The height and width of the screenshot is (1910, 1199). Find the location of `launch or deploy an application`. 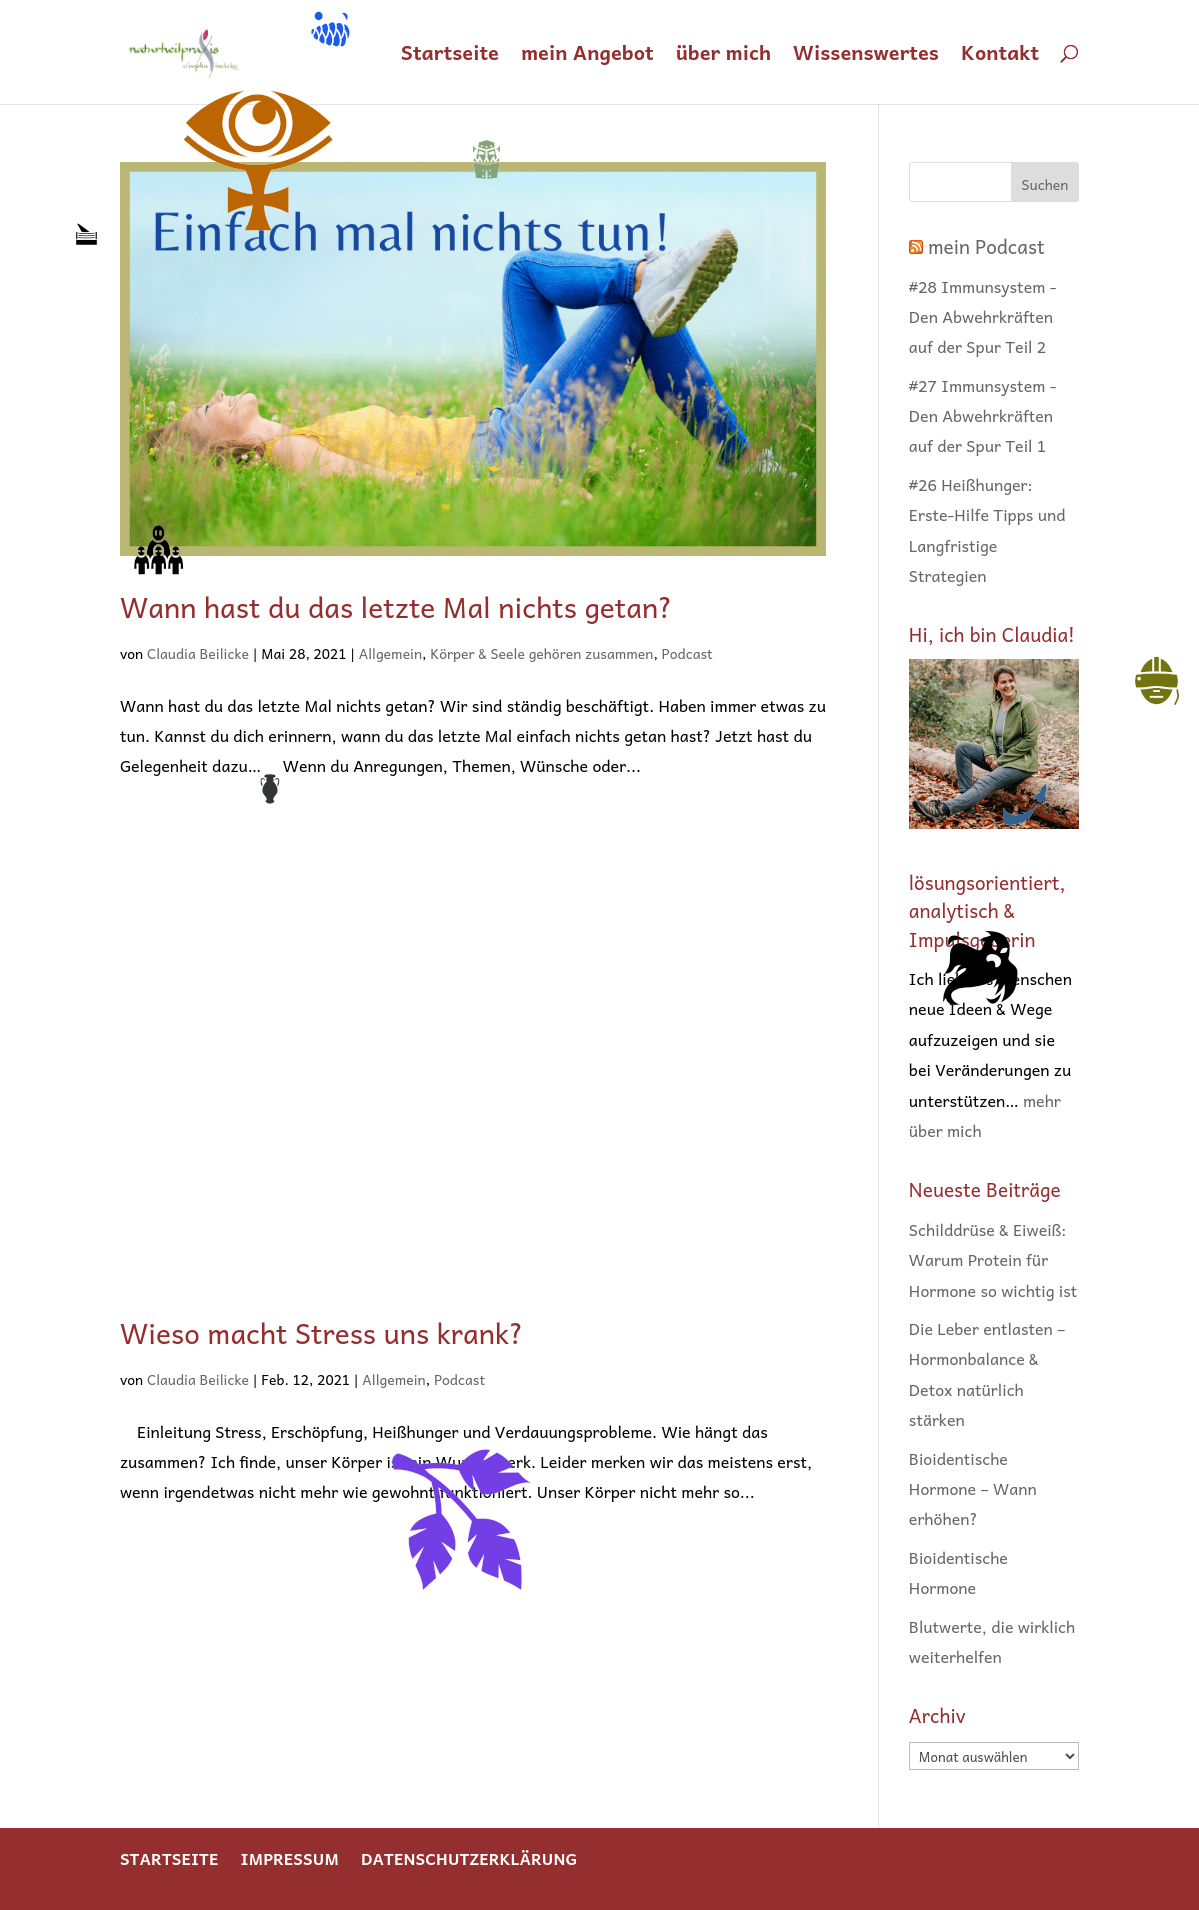

launch or deploy an application is located at coordinates (1025, 803).